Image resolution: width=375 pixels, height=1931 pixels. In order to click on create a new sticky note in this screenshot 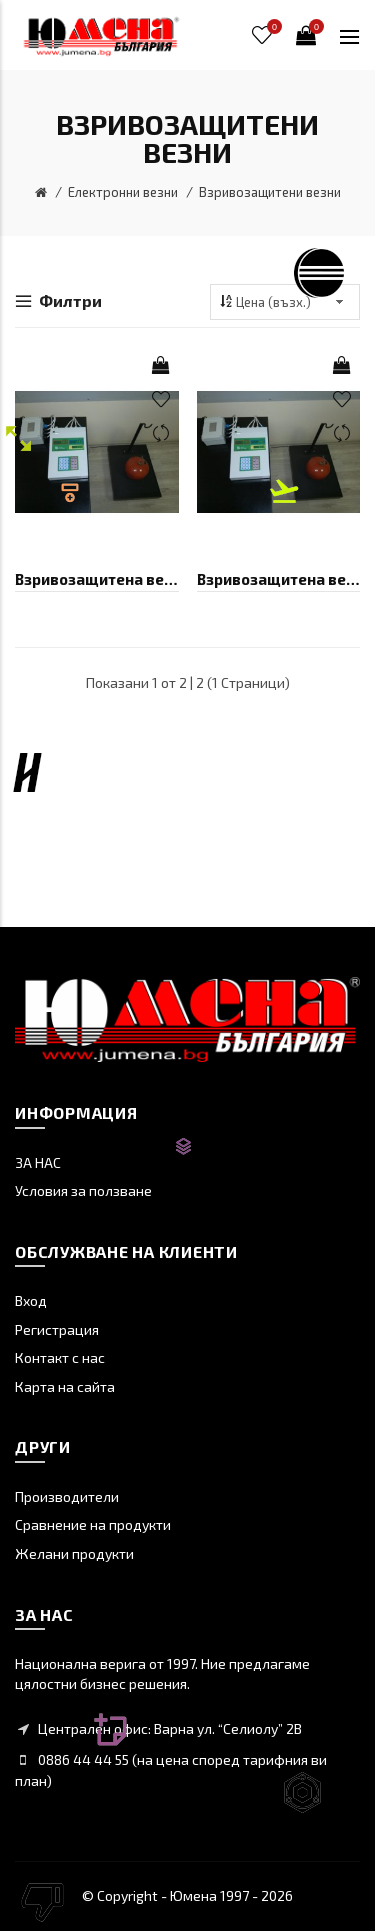, I will do `click(112, 1731)`.